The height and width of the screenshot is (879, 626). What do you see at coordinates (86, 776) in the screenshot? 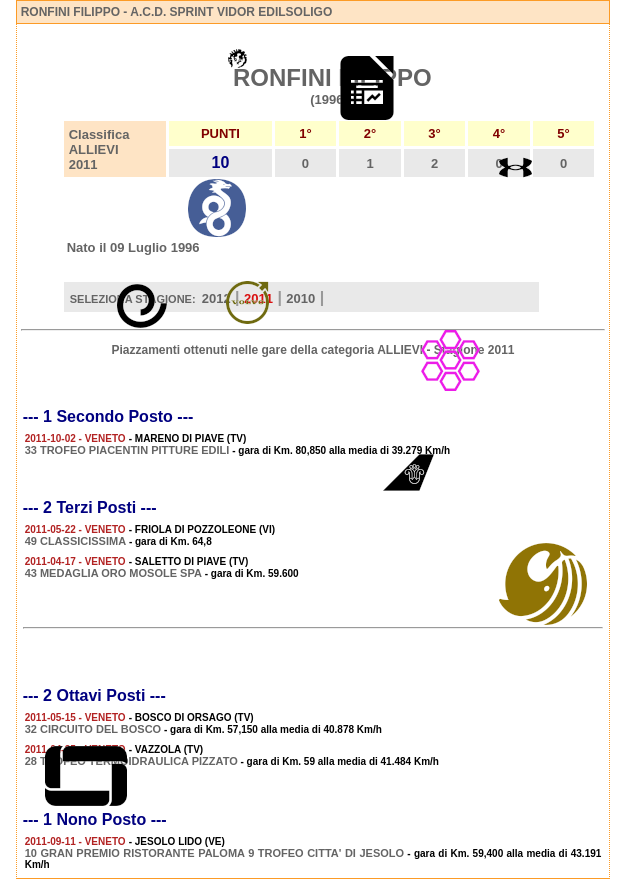
I see `open google tv app` at bounding box center [86, 776].